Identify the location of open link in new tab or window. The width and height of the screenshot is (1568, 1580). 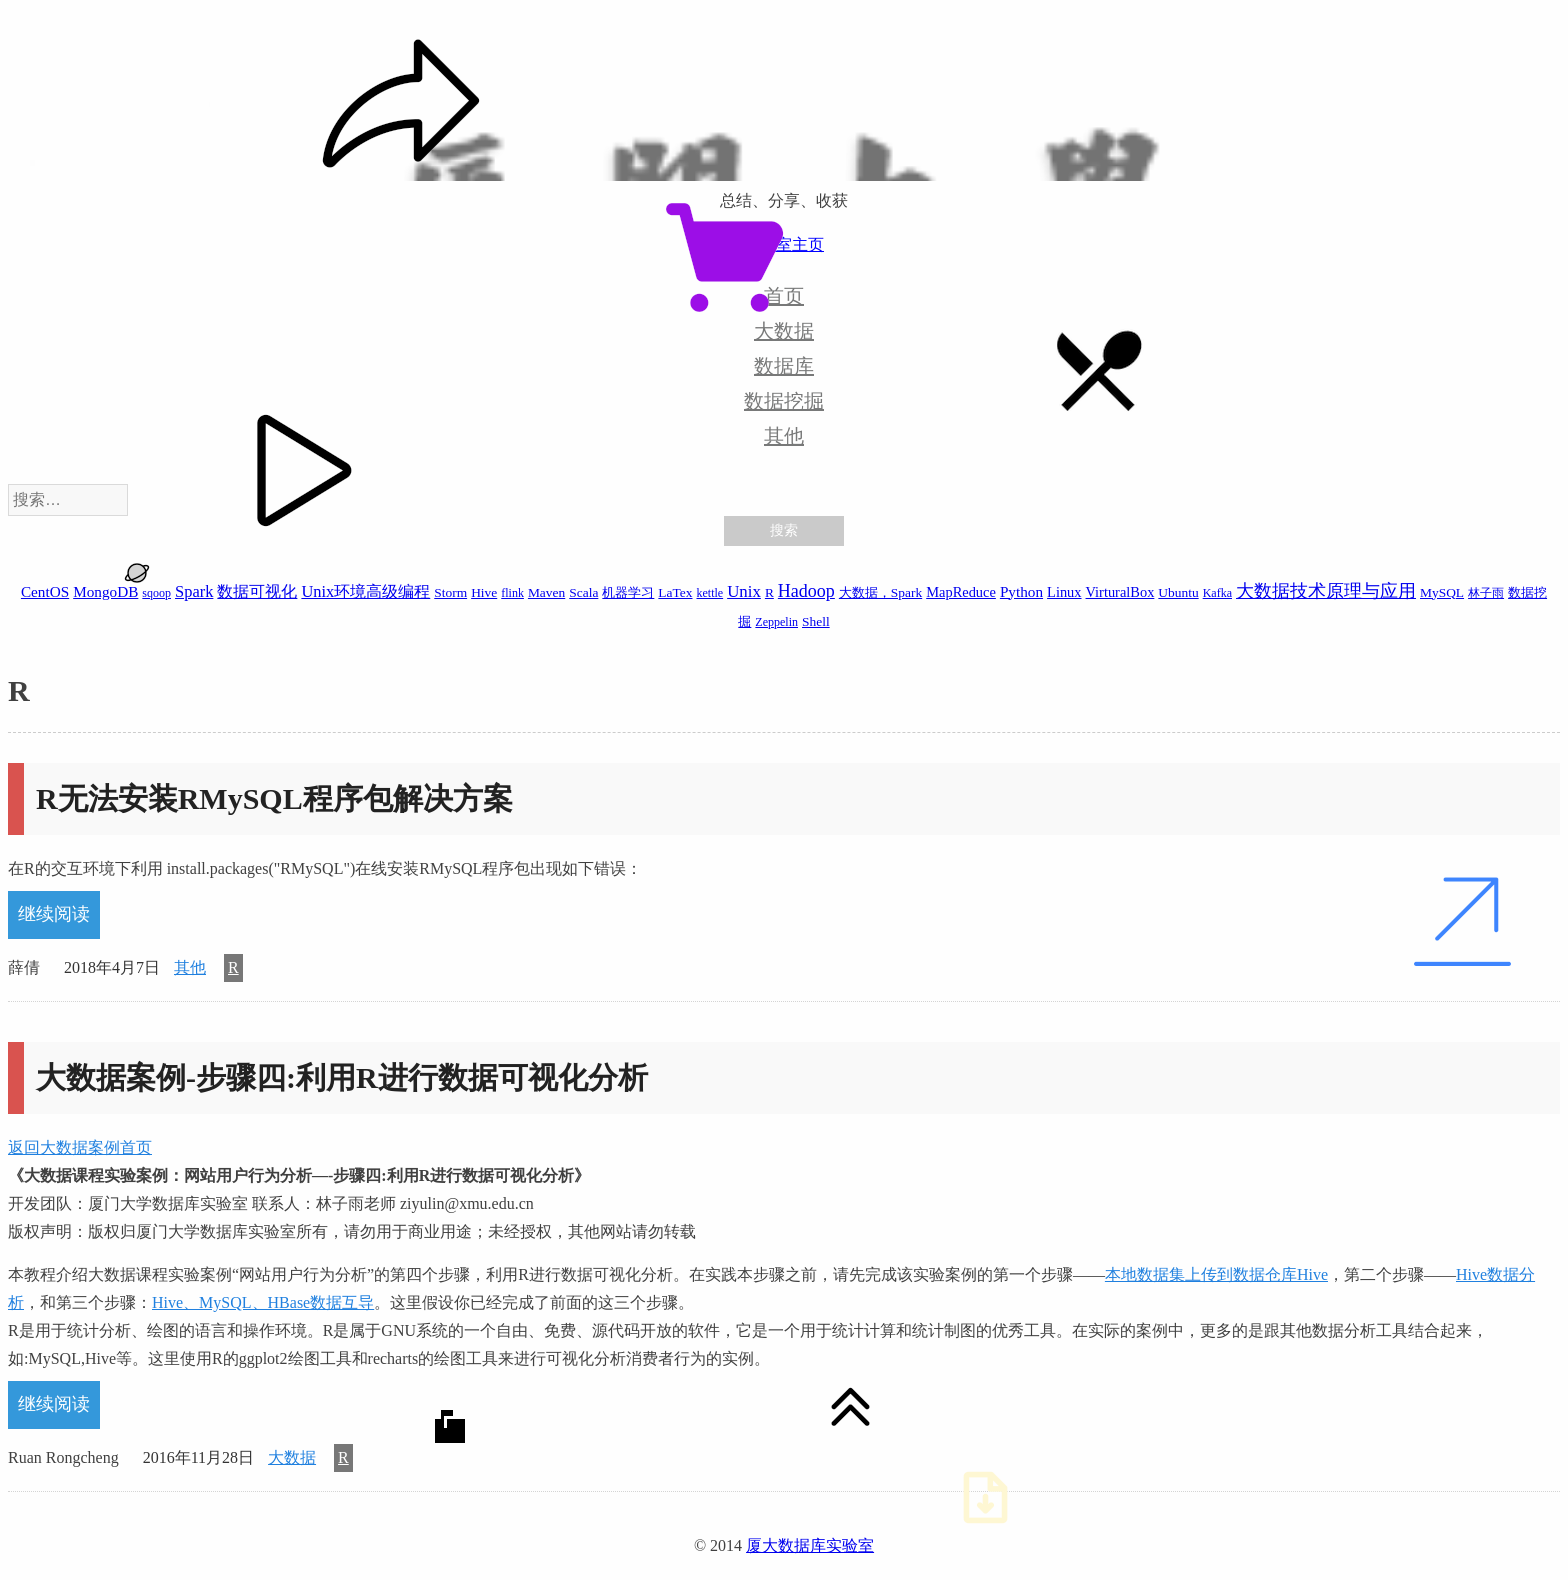
(1462, 917).